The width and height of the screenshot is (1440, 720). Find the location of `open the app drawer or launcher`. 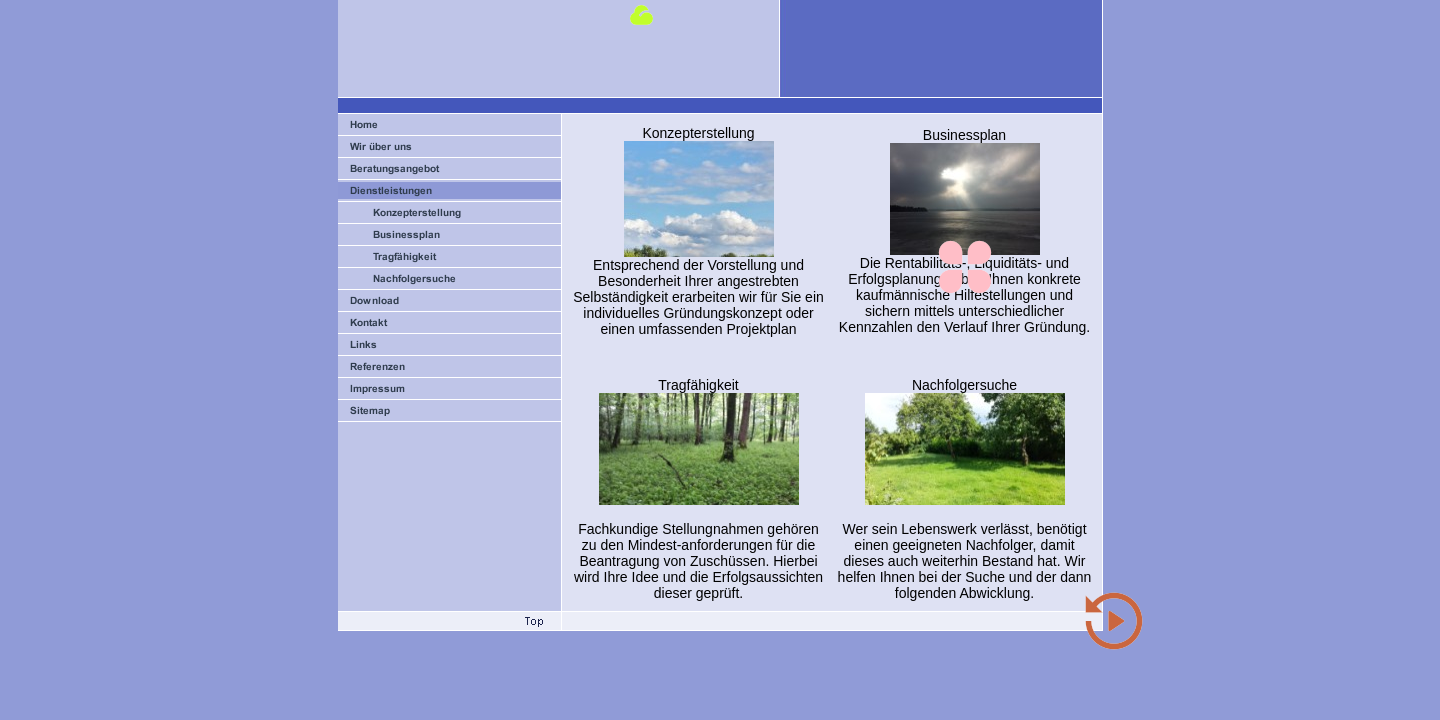

open the app drawer or launcher is located at coordinates (965, 267).